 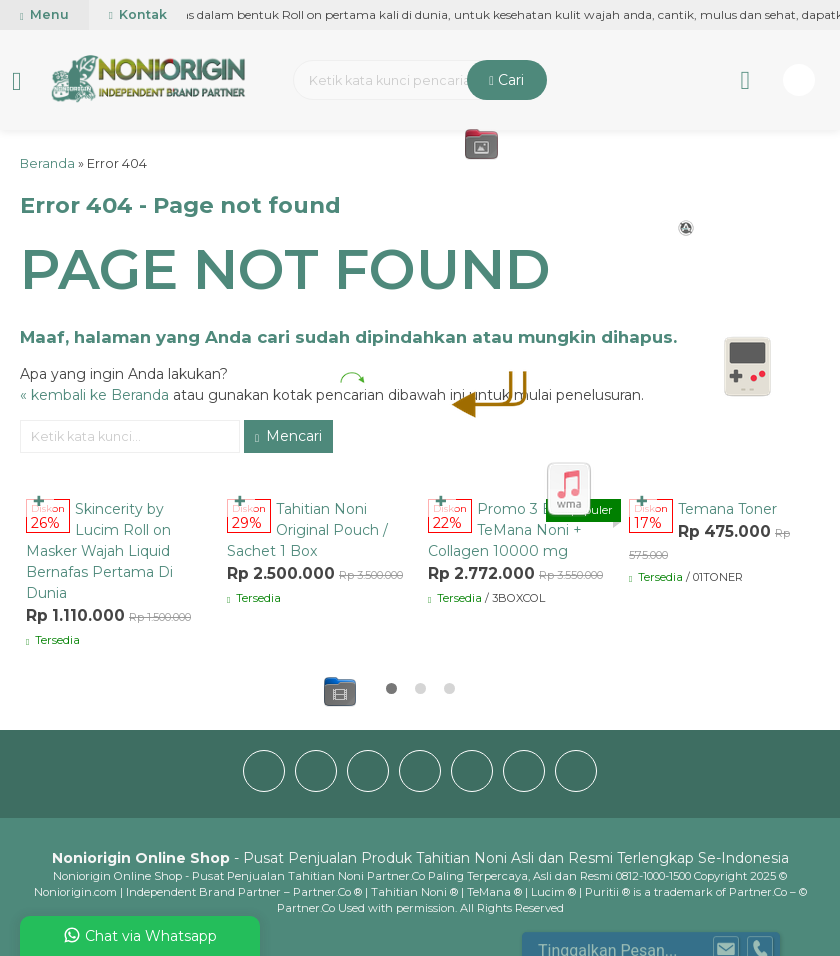 I want to click on open pictures folder, so click(x=481, y=143).